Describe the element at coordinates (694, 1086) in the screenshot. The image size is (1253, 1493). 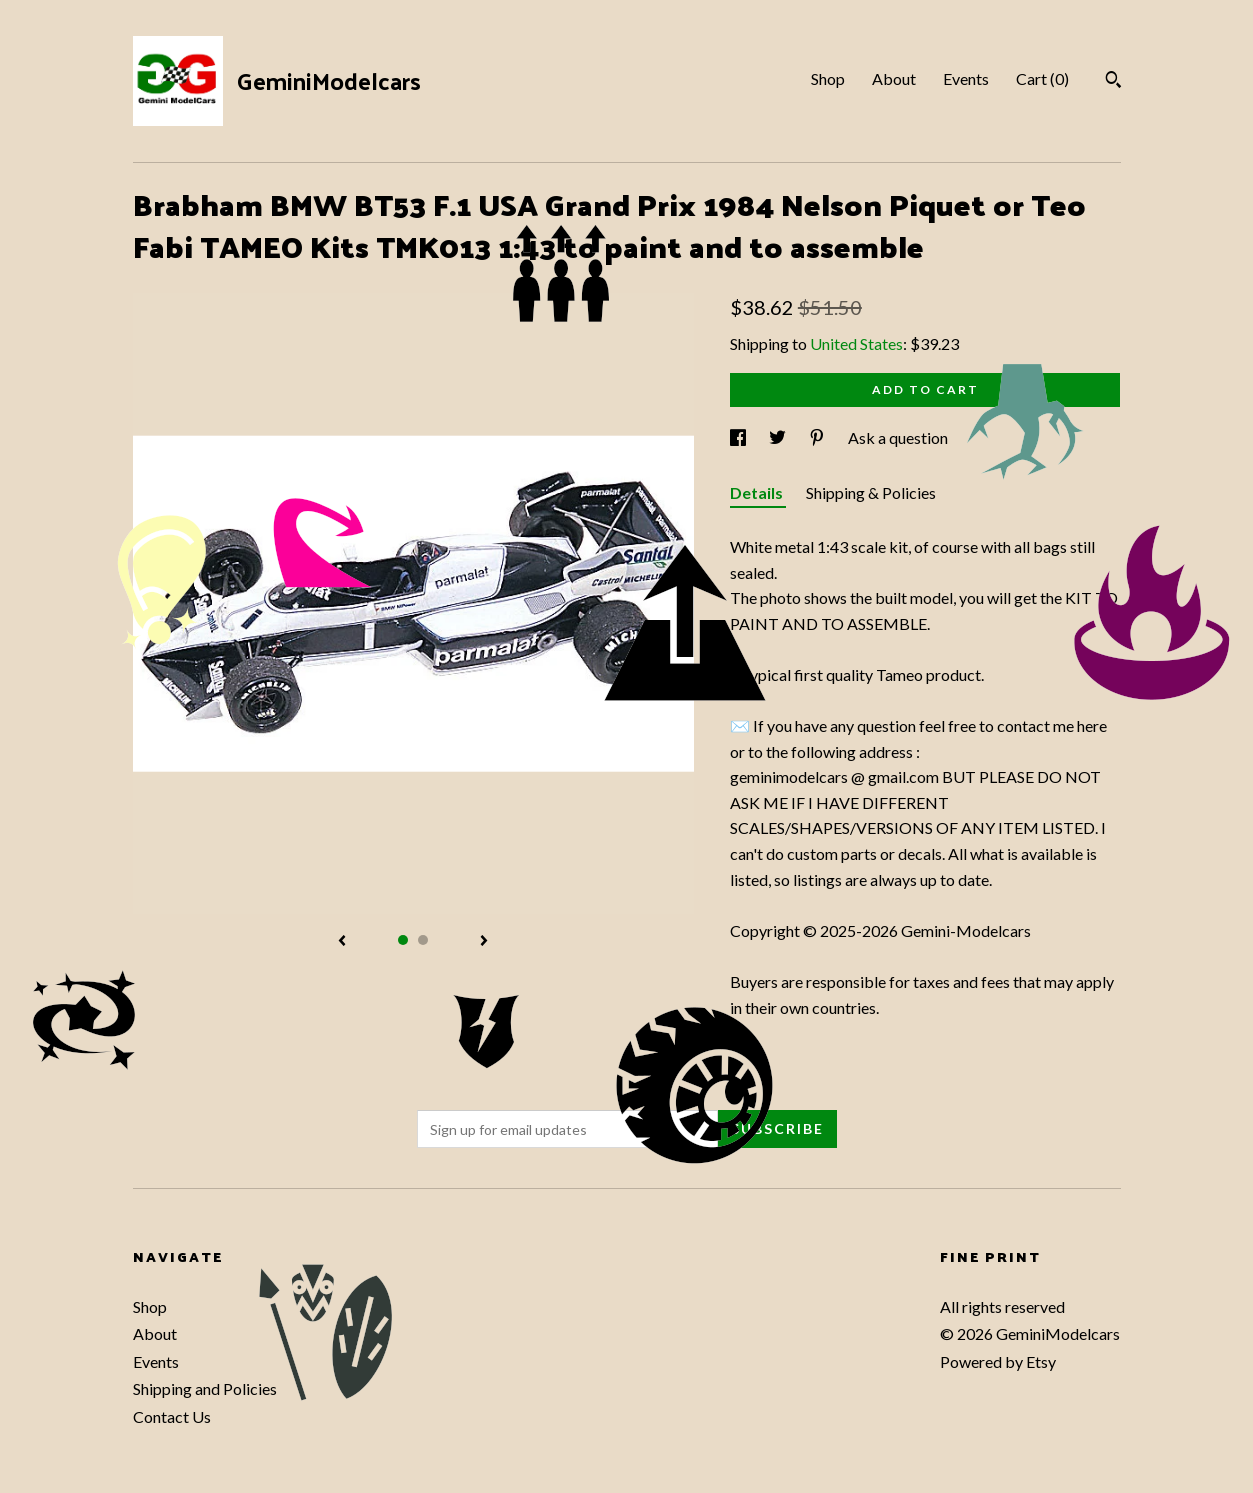
I see `view or toggle visibility settings` at that location.